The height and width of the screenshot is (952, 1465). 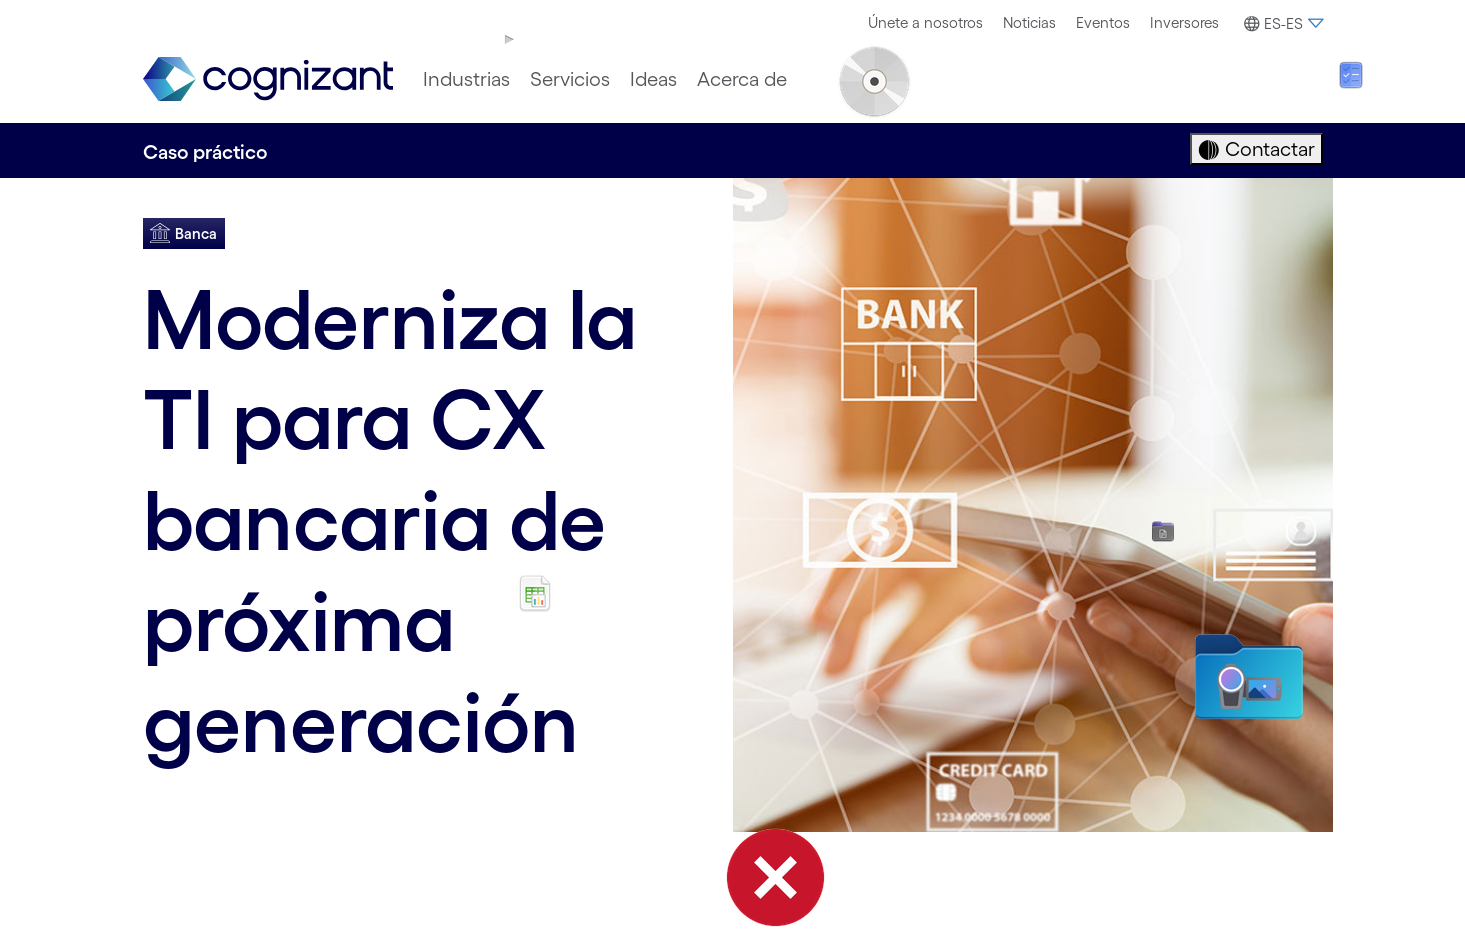 What do you see at coordinates (1163, 531) in the screenshot?
I see `open your documents folder` at bounding box center [1163, 531].